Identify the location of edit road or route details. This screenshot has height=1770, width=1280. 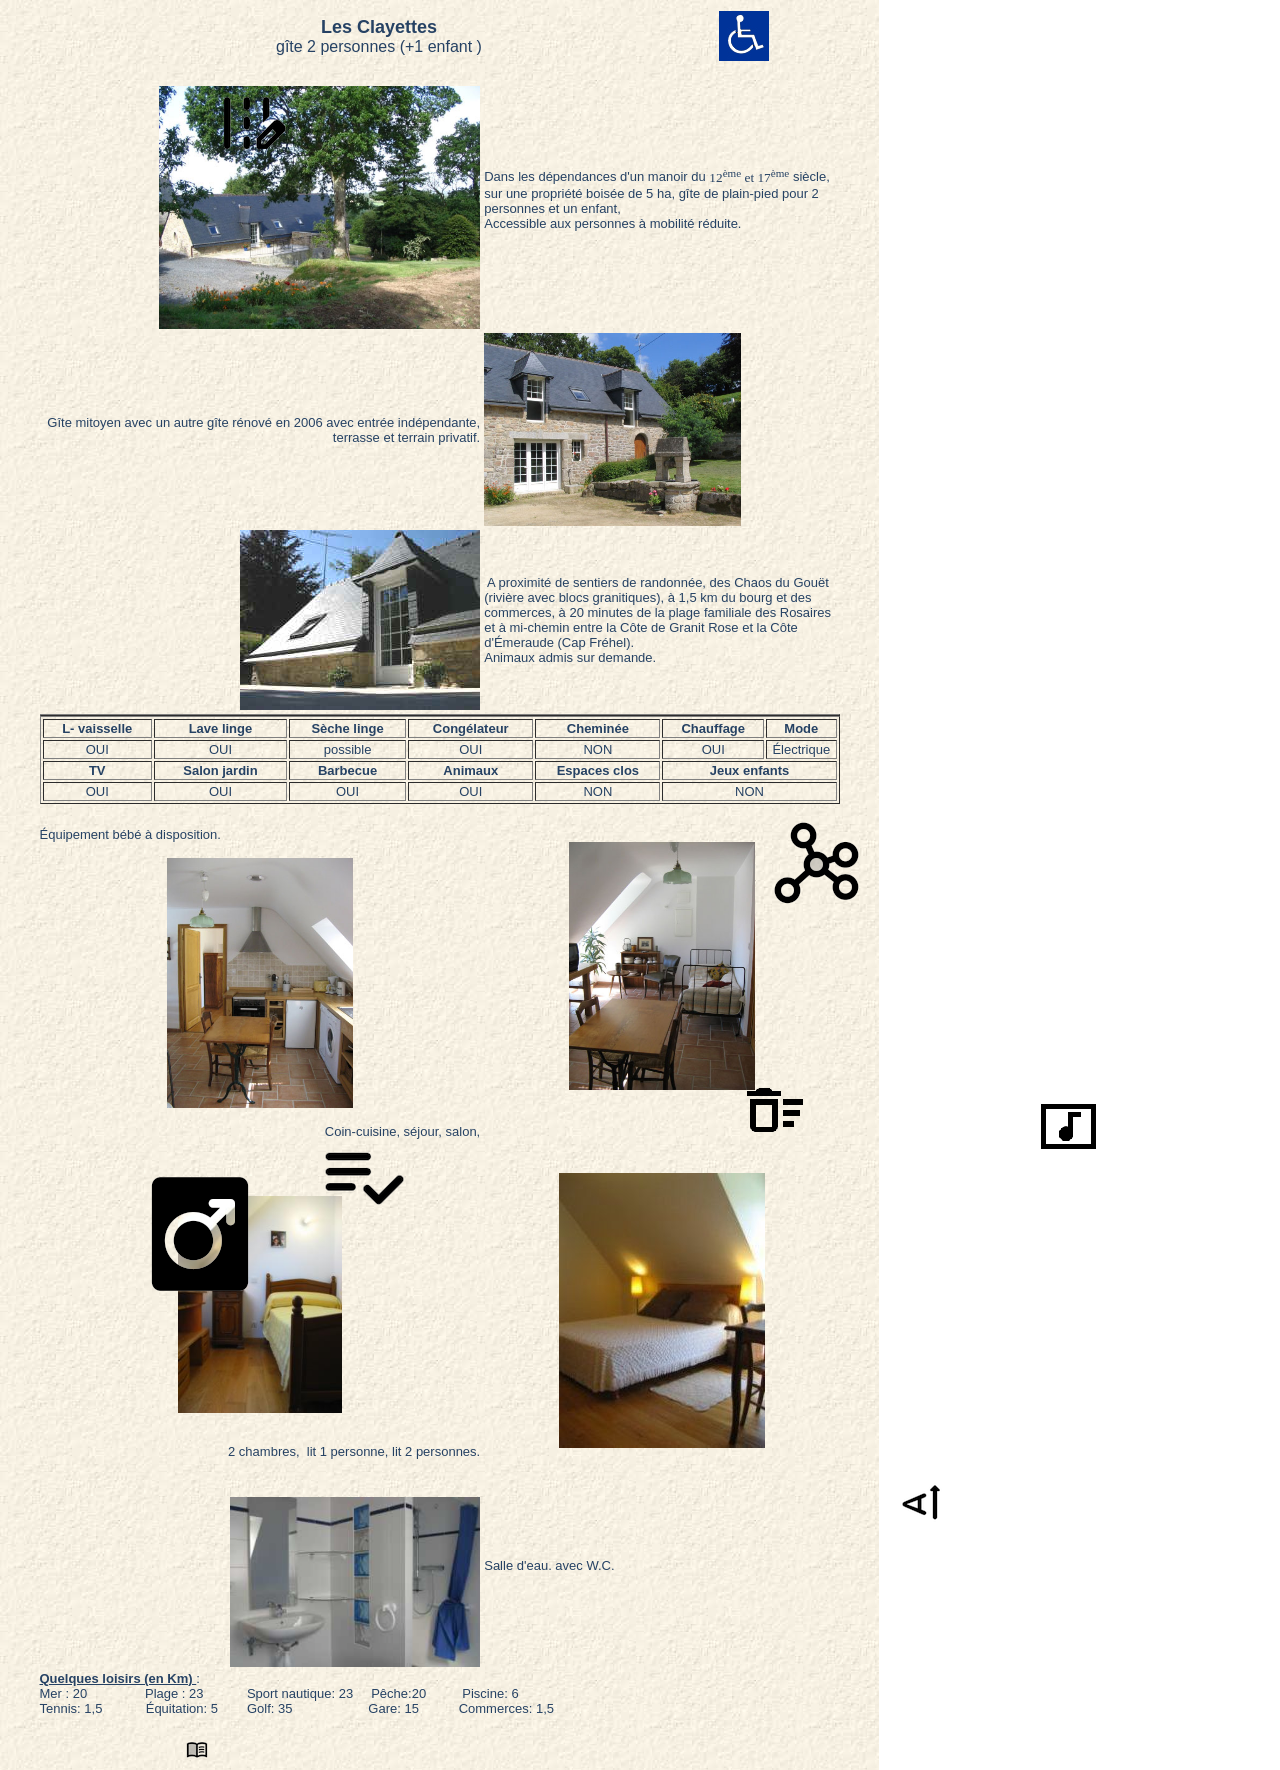
(250, 123).